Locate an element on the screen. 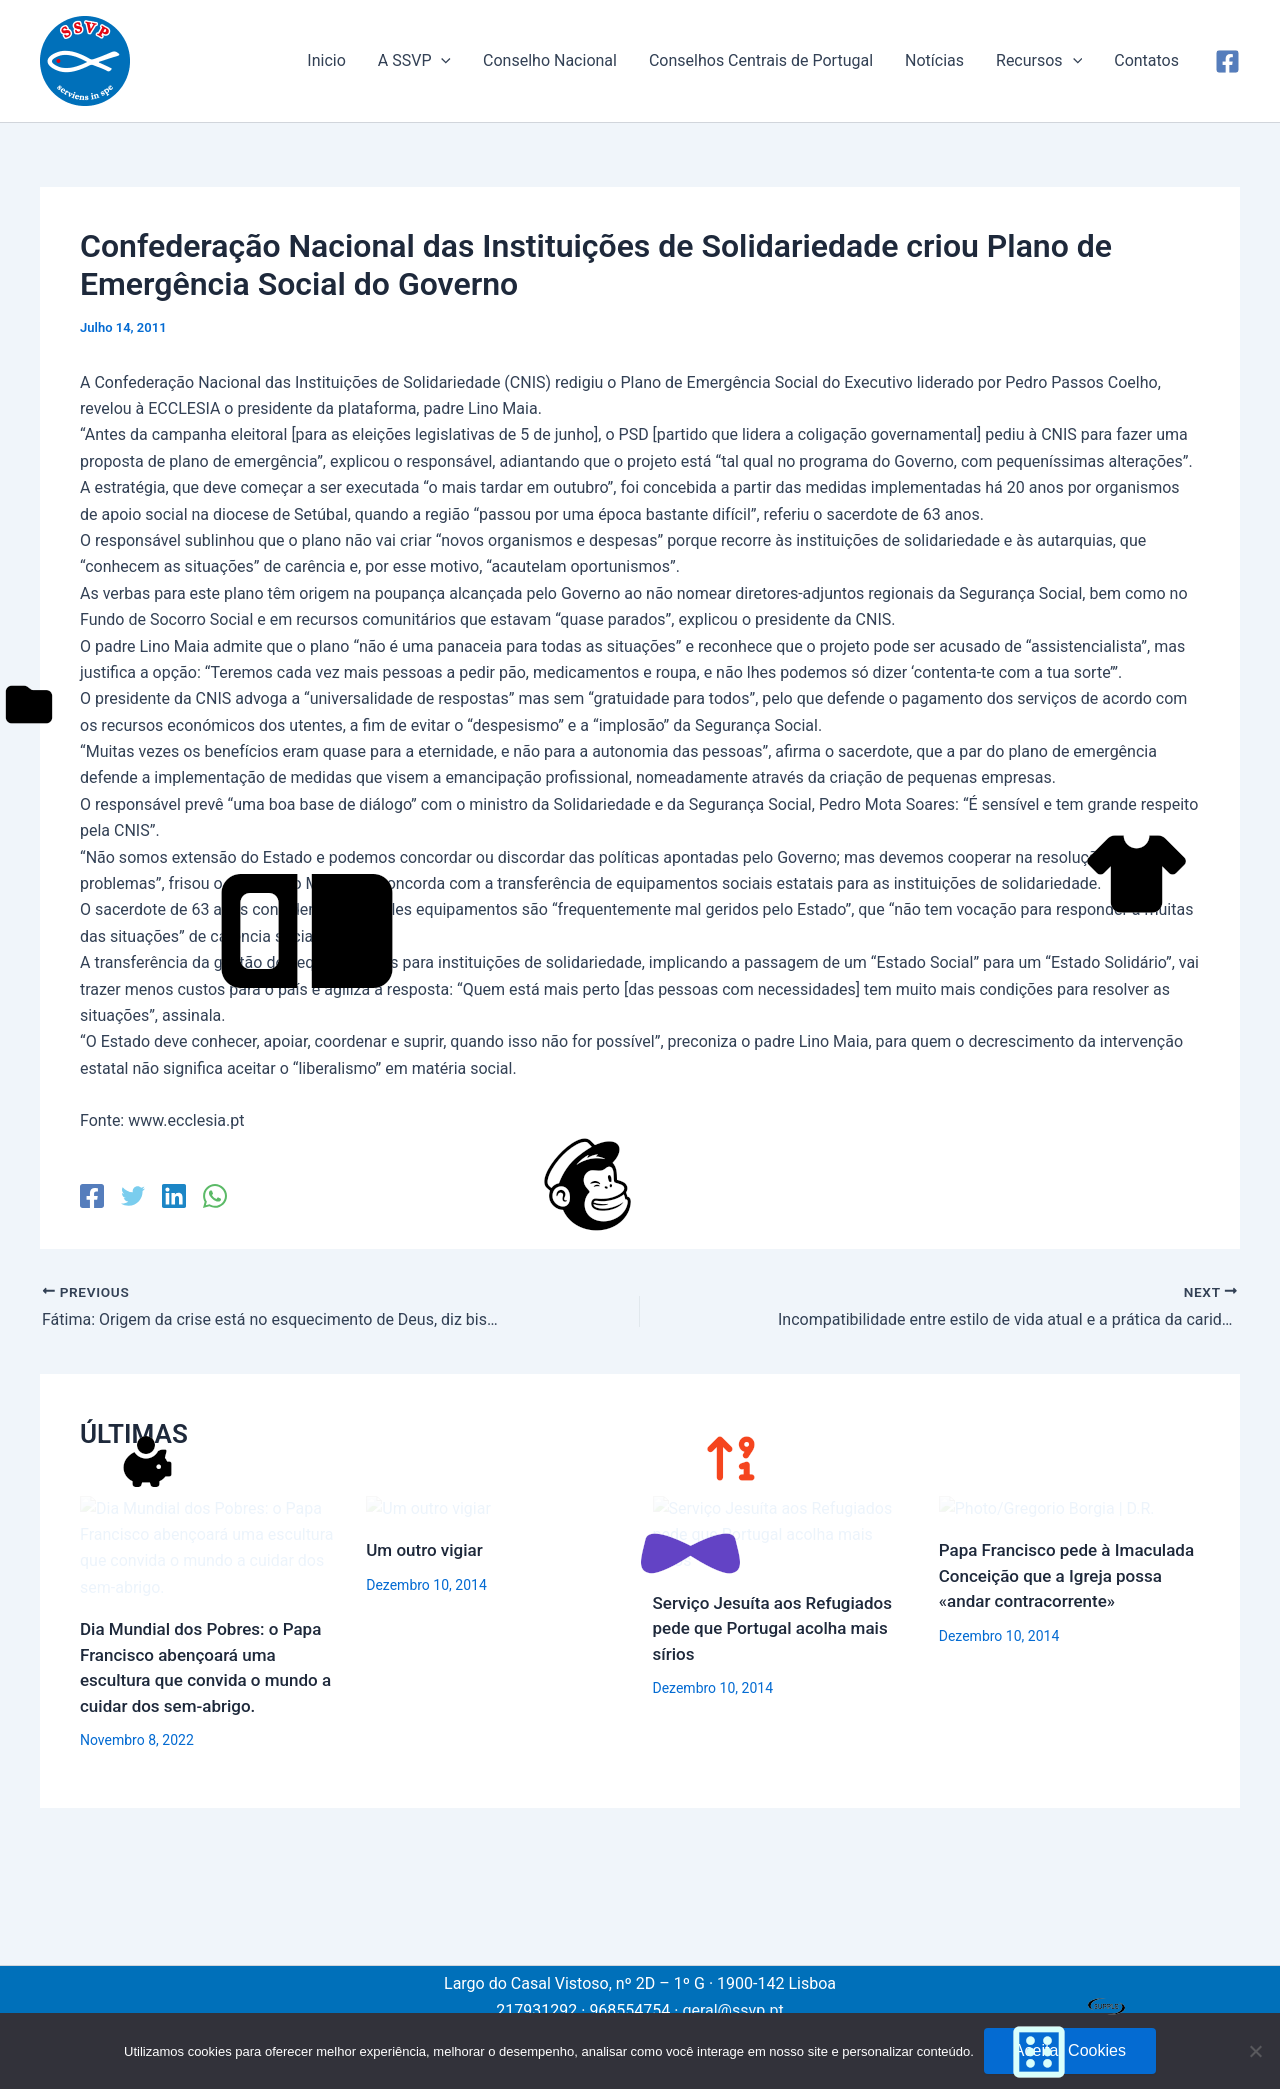 This screenshot has width=1280, height=2089. open folder to view contents is located at coordinates (29, 706).